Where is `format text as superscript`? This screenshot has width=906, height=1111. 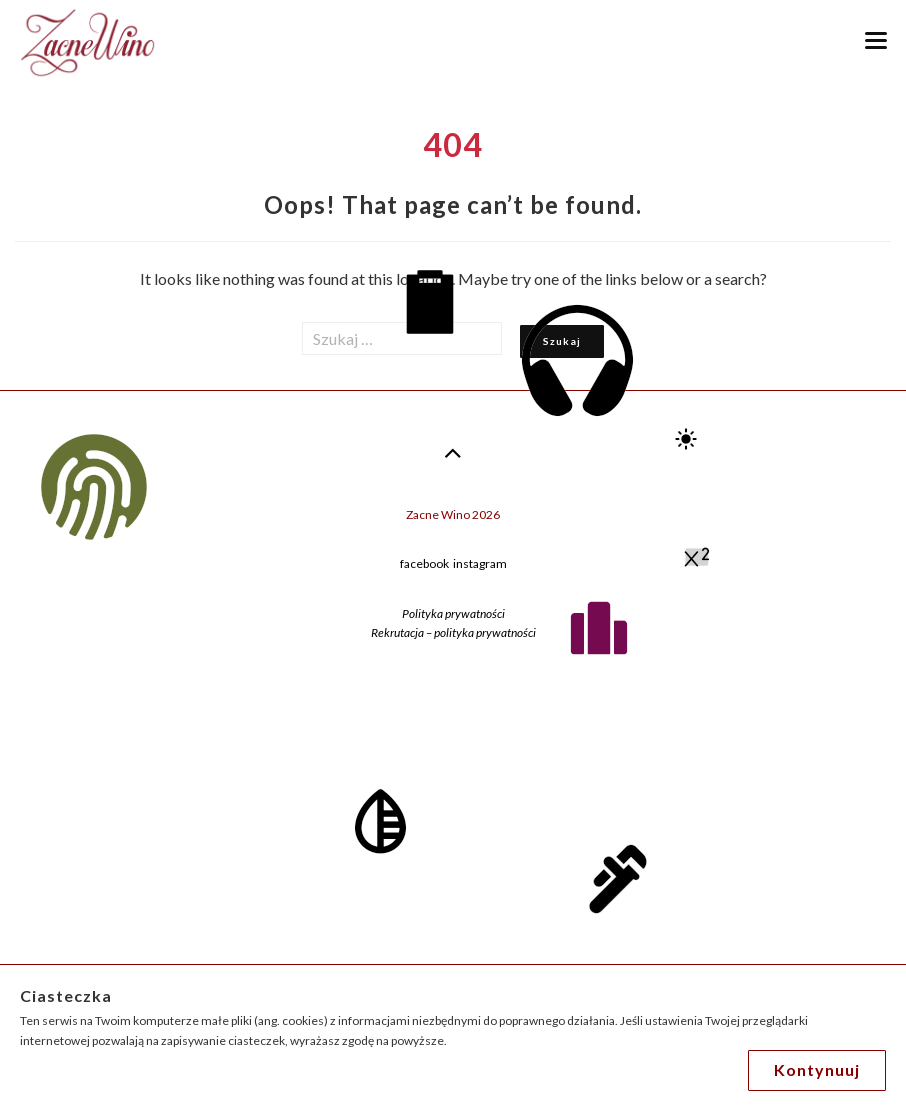
format text as superscript is located at coordinates (695, 557).